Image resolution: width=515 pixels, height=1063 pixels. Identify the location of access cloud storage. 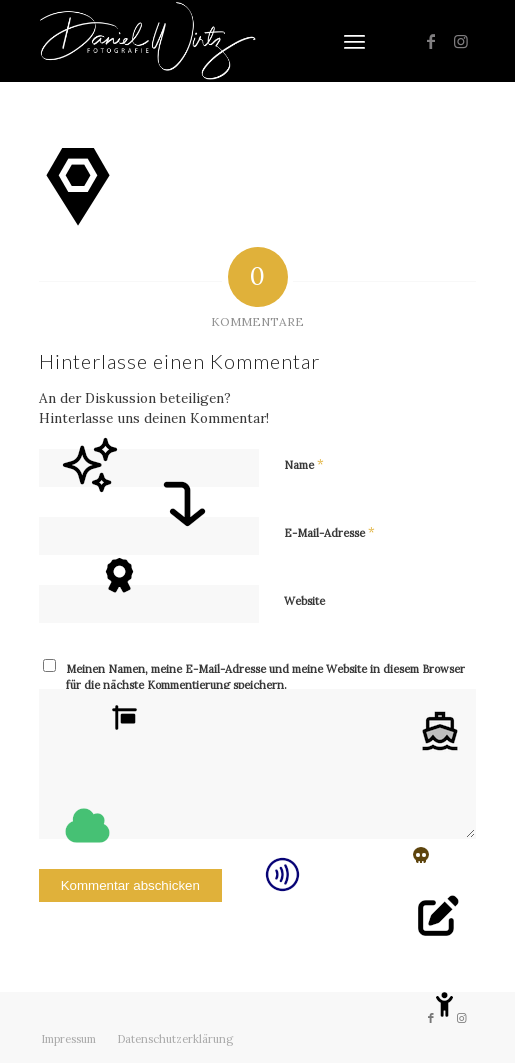
(87, 825).